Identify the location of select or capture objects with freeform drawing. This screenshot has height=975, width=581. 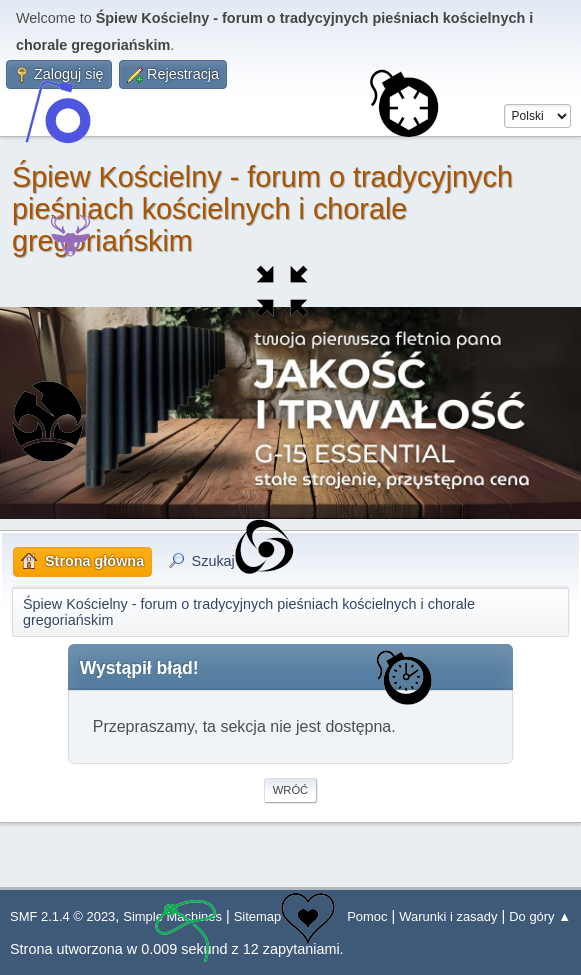
(186, 931).